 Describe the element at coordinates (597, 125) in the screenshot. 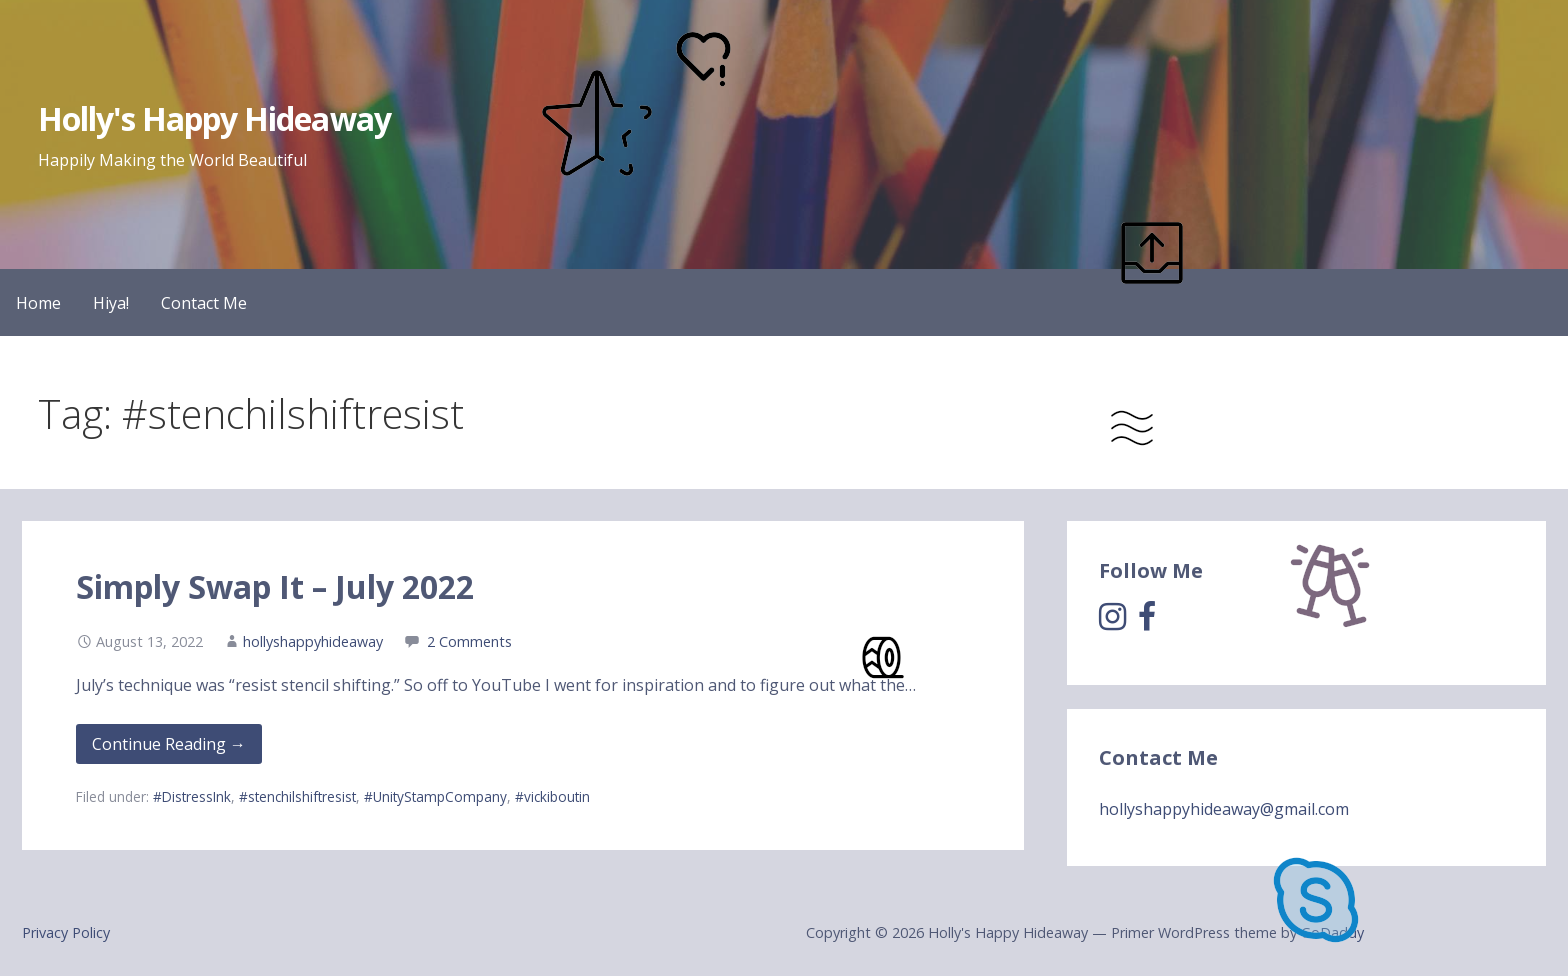

I see `indicates a partial or half-star rating` at that location.